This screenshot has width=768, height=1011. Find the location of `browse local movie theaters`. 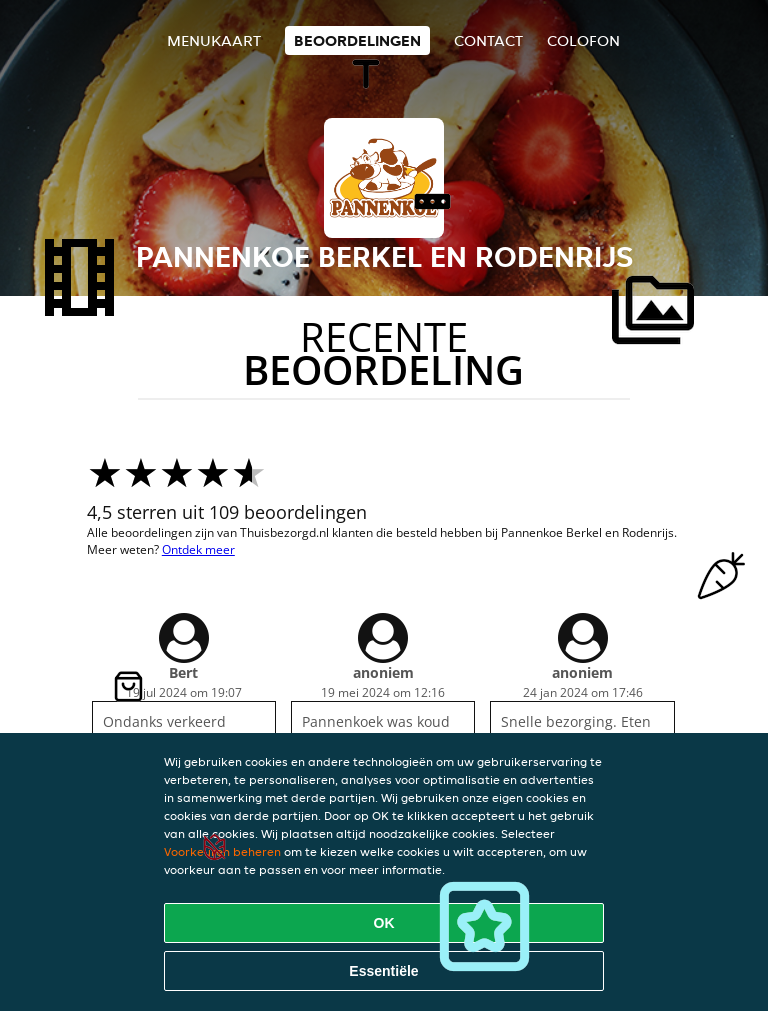

browse local movie theaters is located at coordinates (79, 277).